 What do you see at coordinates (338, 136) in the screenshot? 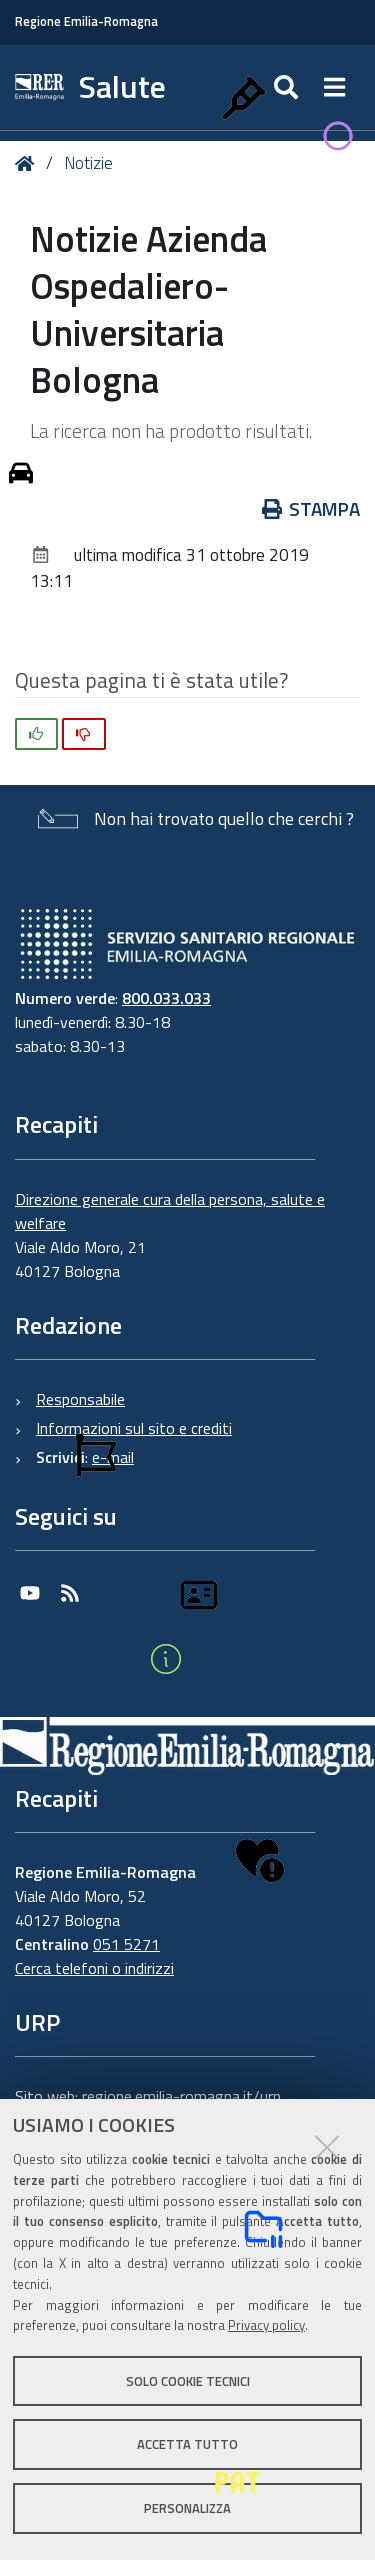
I see `unselected option in a radio button group` at bounding box center [338, 136].